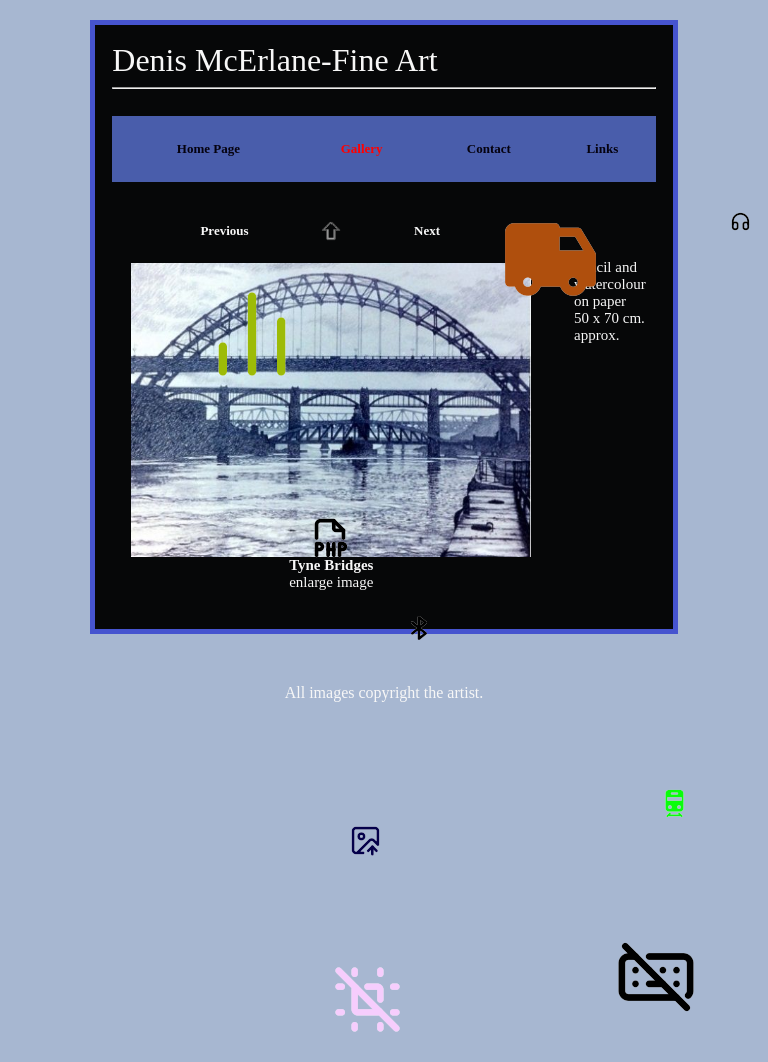 The height and width of the screenshot is (1062, 768). I want to click on indicates a PHP file type, so click(330, 538).